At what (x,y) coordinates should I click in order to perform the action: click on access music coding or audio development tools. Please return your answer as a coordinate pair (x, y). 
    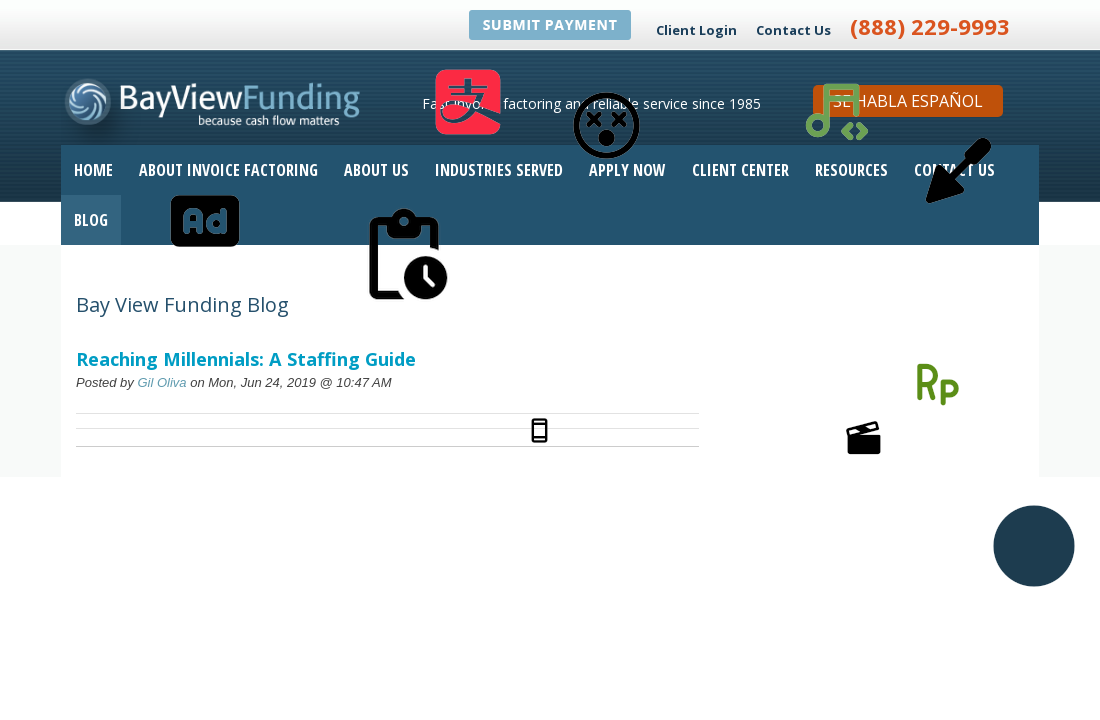
    Looking at the image, I should click on (835, 110).